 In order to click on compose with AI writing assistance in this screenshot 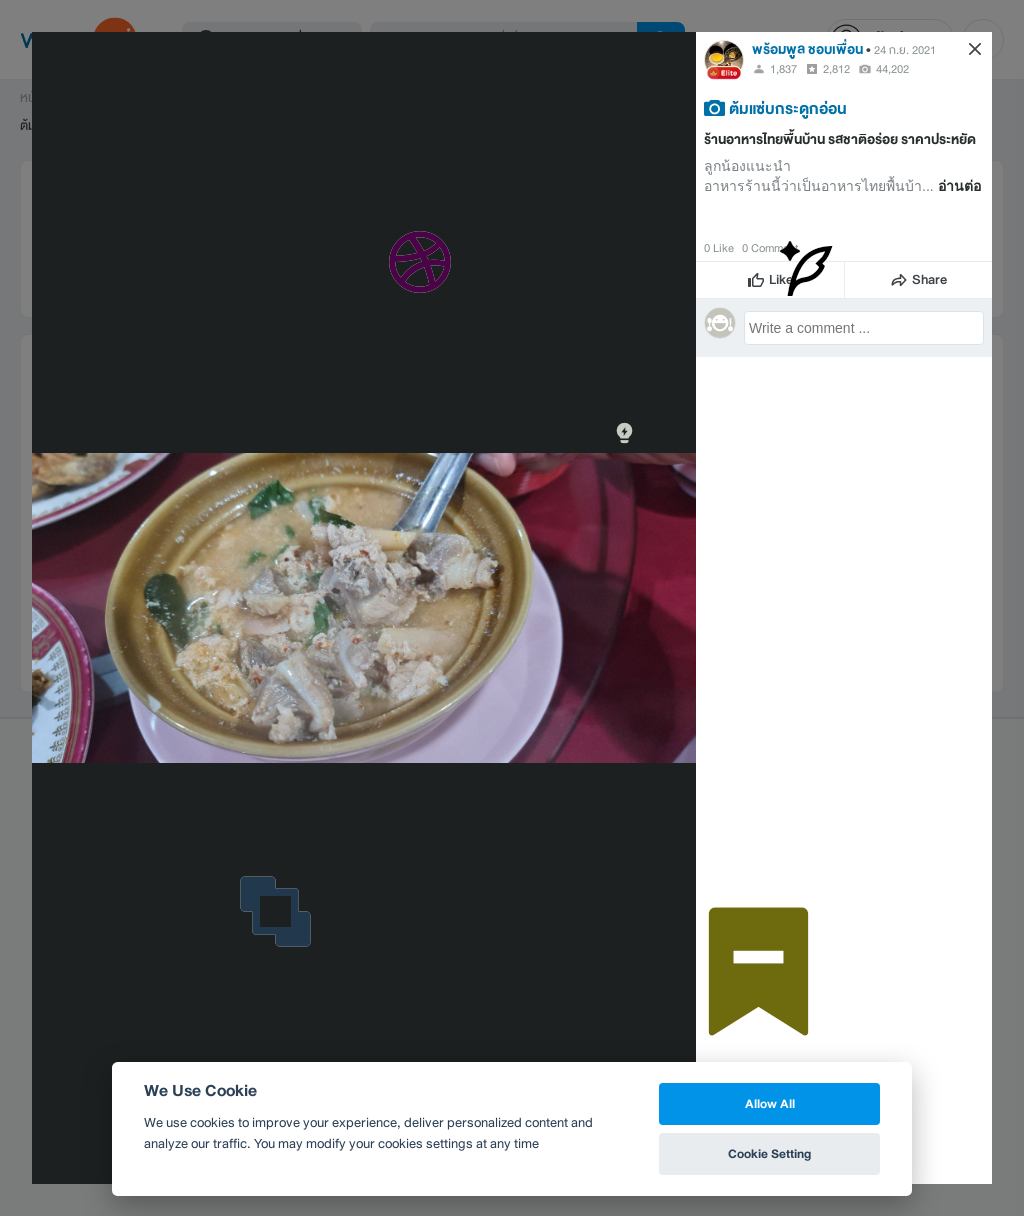, I will do `click(810, 271)`.